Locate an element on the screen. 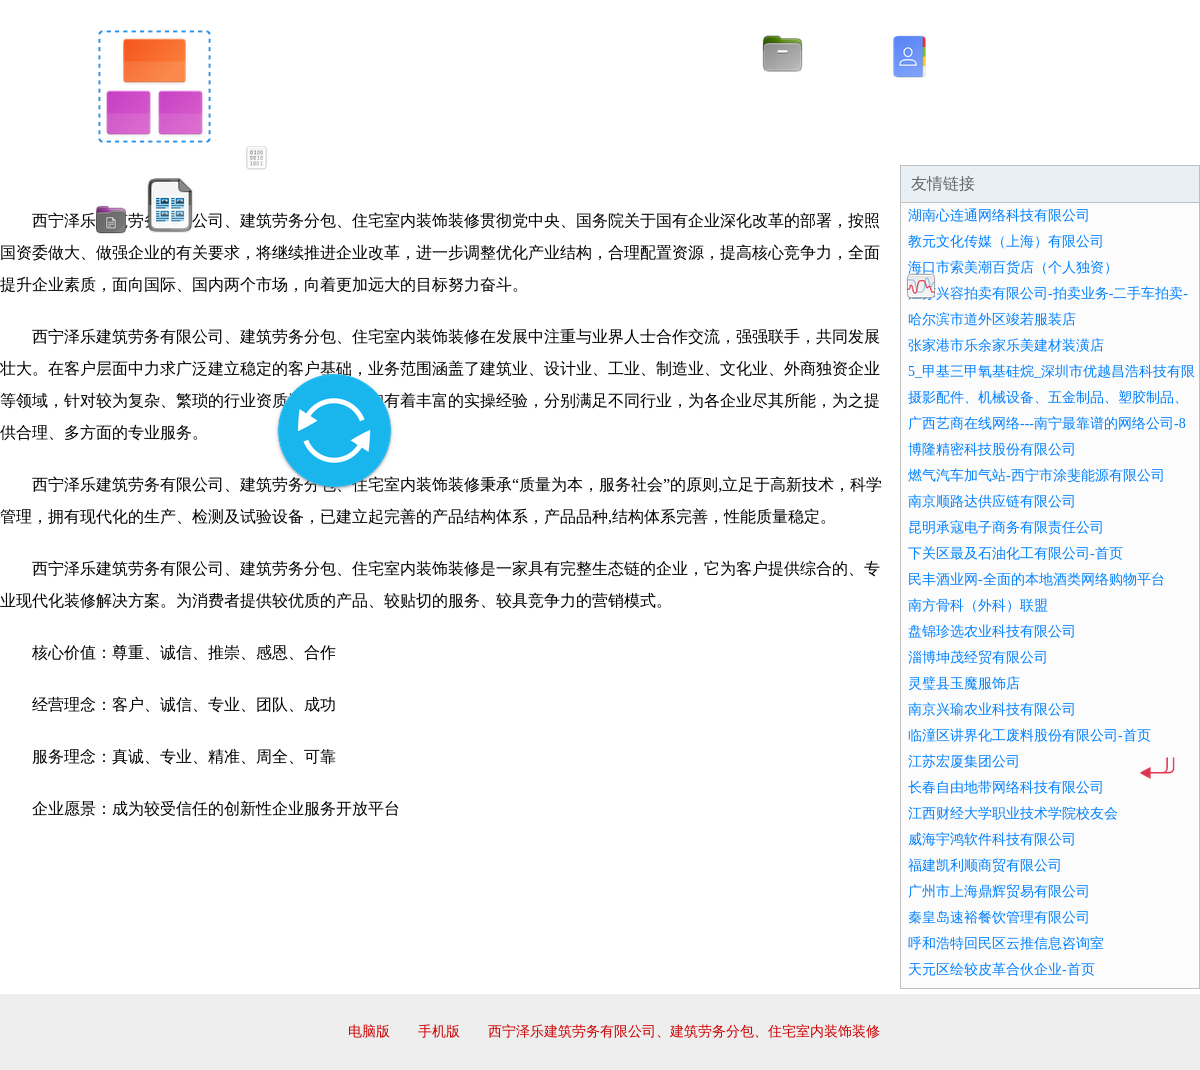 This screenshot has height=1070, width=1200. select all items in the current view is located at coordinates (154, 86).